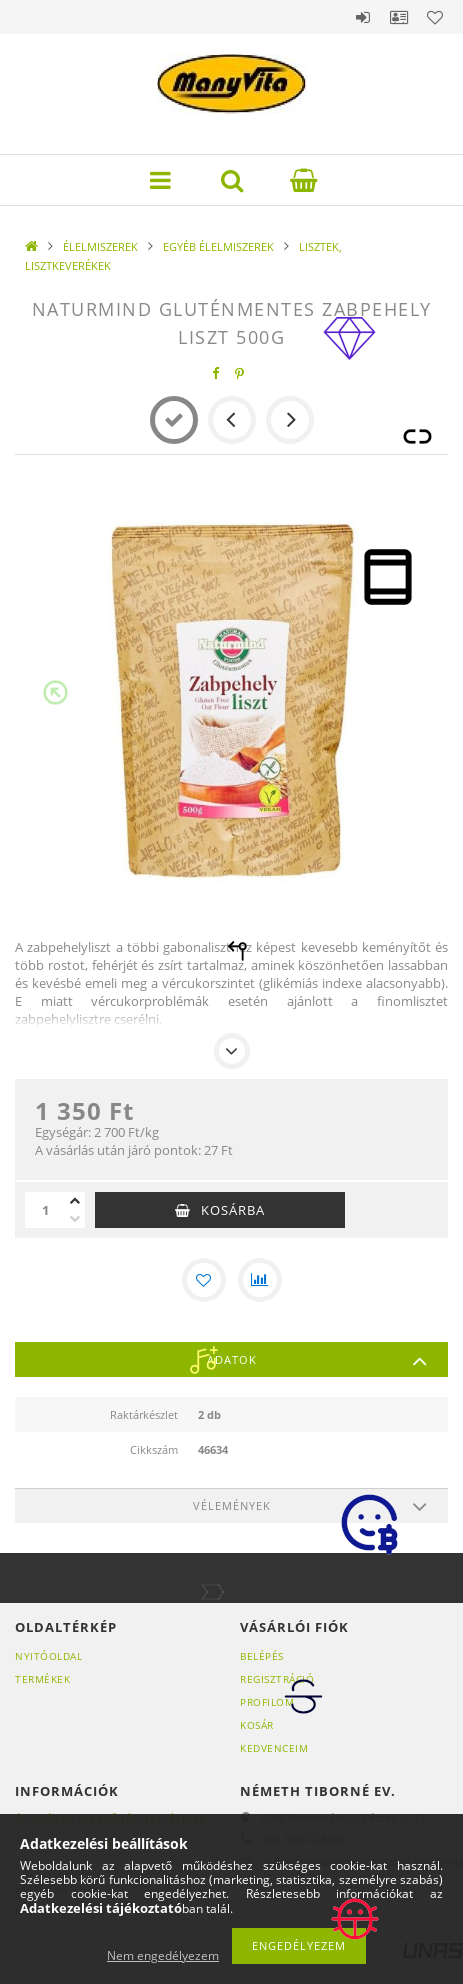 Image resolution: width=463 pixels, height=1984 pixels. What do you see at coordinates (55, 692) in the screenshot?
I see `navigate back to previous screen` at bounding box center [55, 692].